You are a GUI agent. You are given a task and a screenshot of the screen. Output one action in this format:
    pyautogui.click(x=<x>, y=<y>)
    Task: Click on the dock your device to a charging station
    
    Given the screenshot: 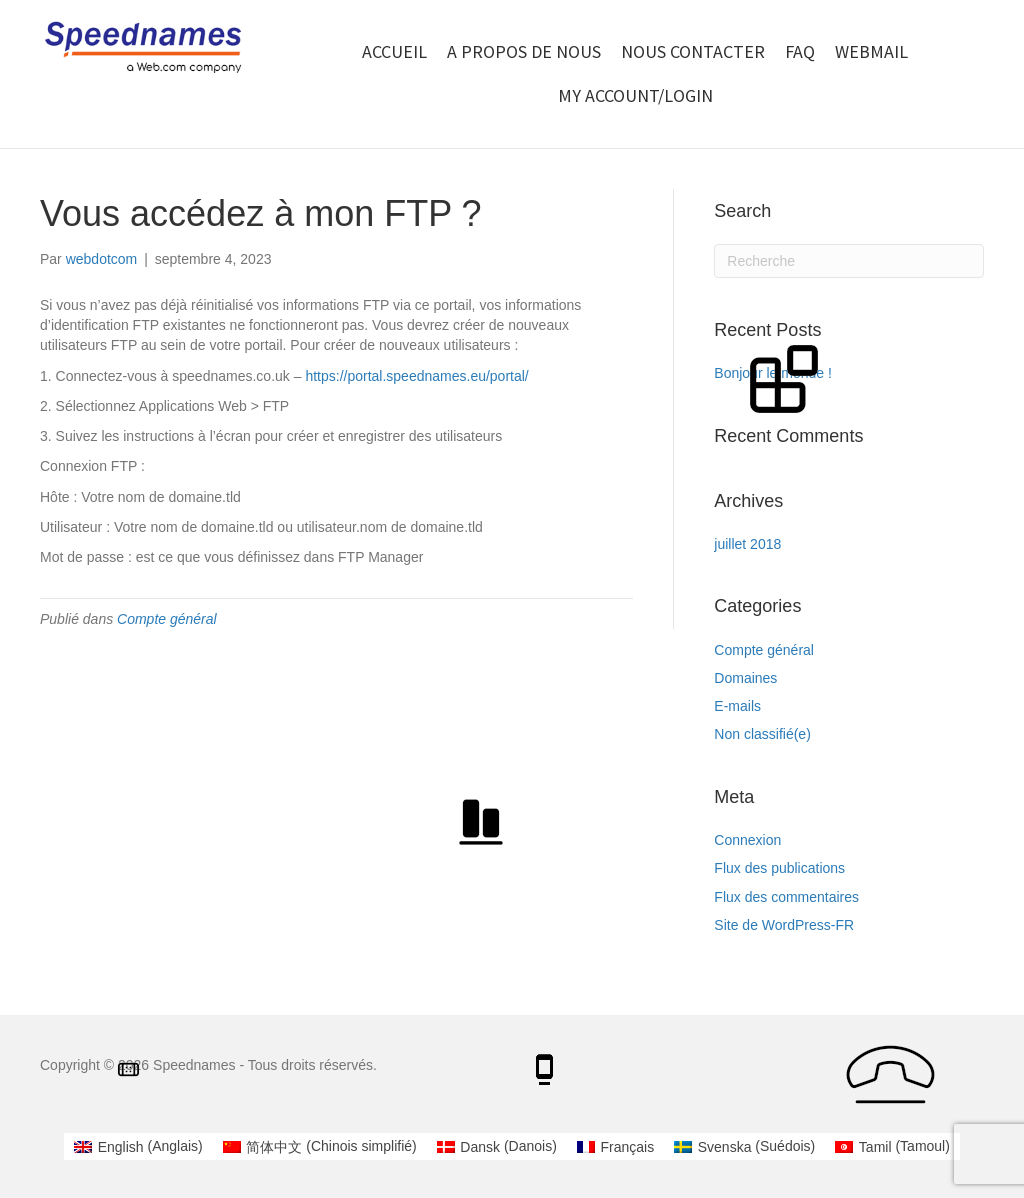 What is the action you would take?
    pyautogui.click(x=544, y=1069)
    